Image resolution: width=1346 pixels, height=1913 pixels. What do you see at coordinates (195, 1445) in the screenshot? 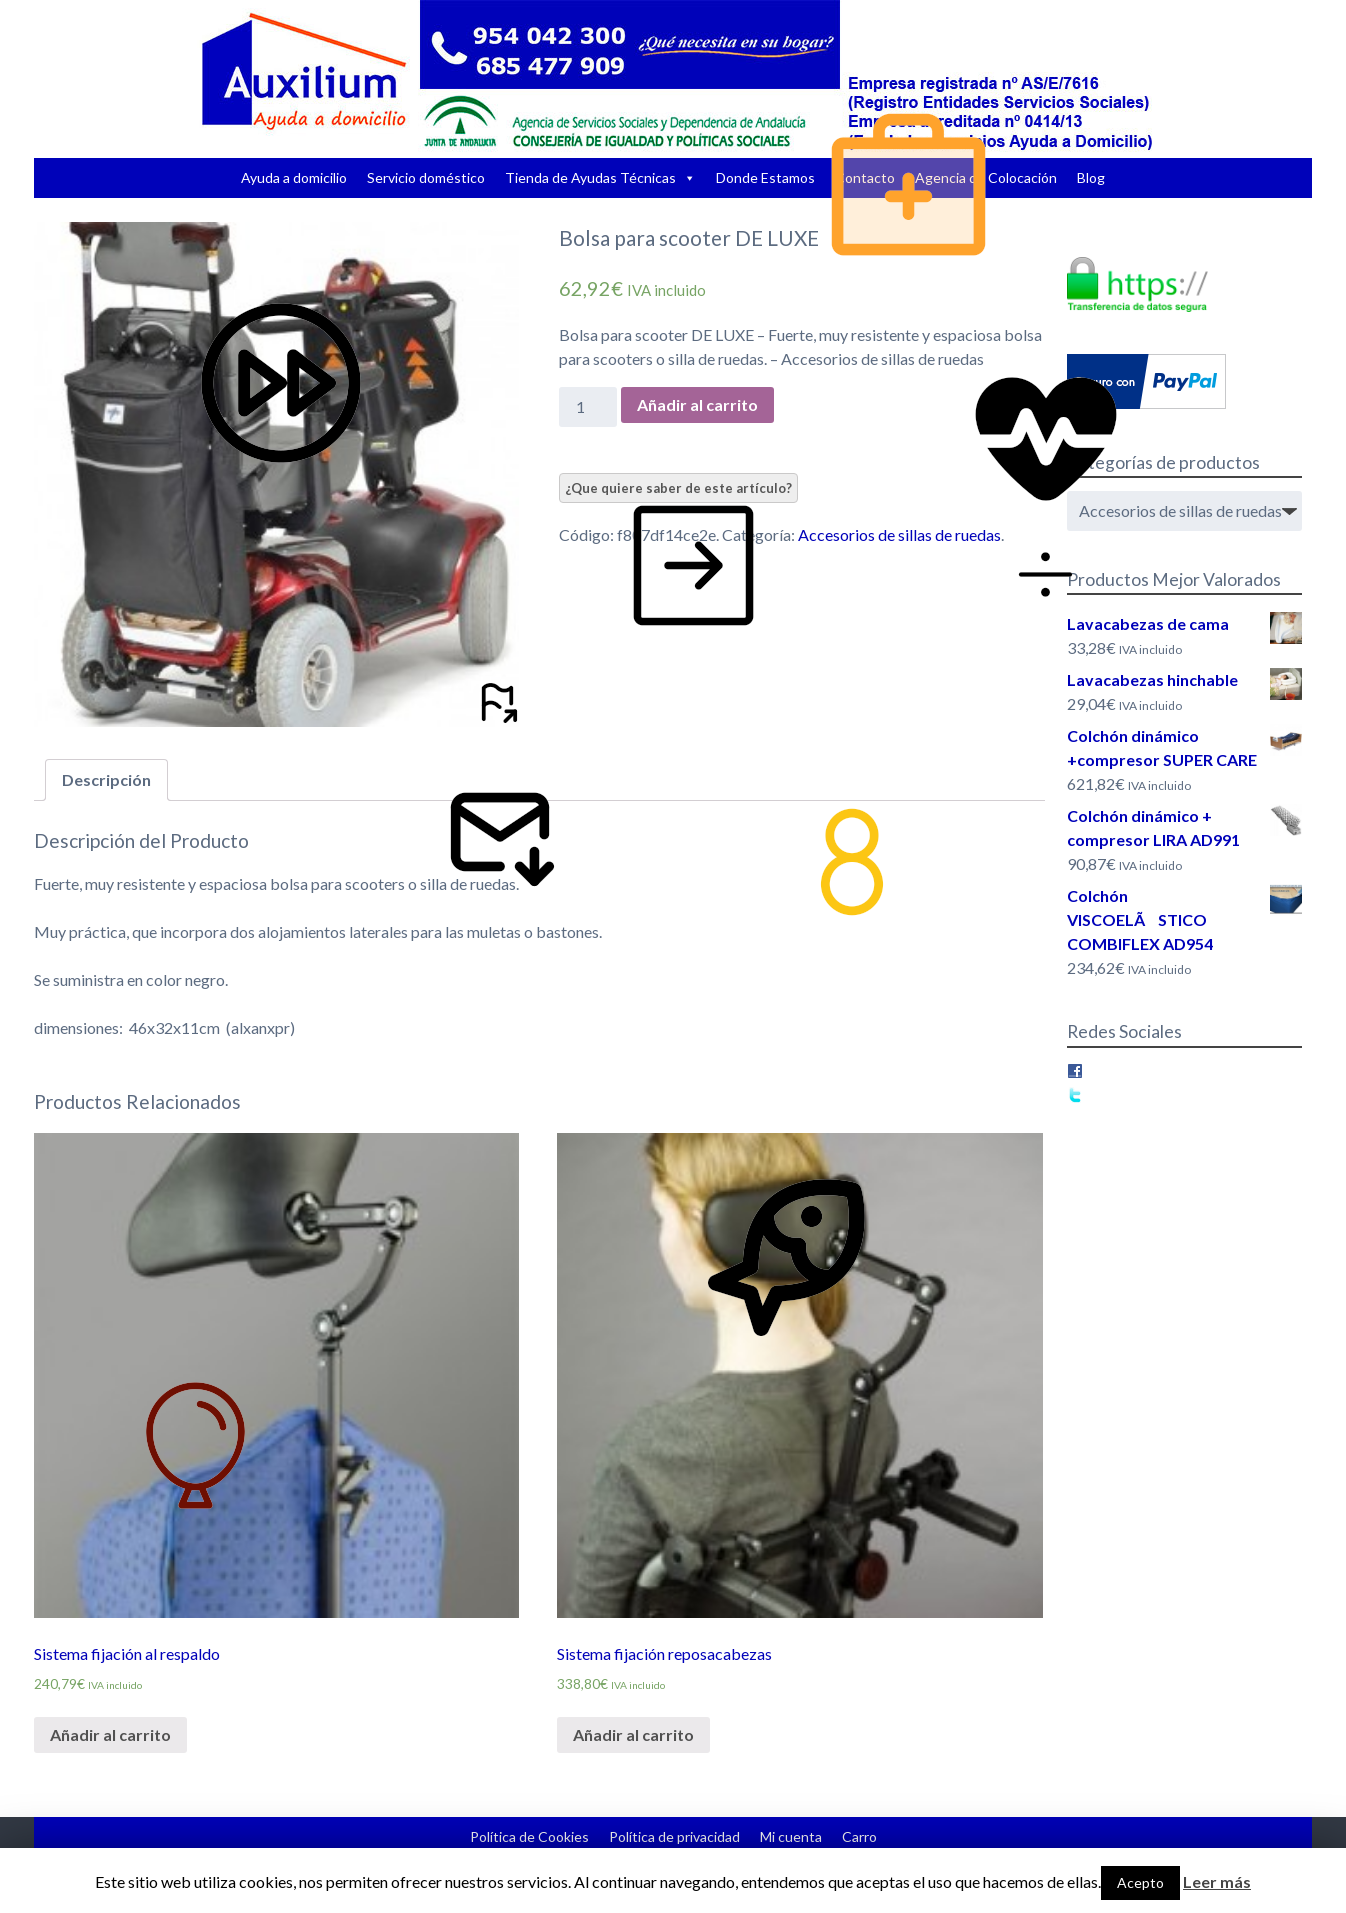
I see `indicates a celebration or birthday event` at bounding box center [195, 1445].